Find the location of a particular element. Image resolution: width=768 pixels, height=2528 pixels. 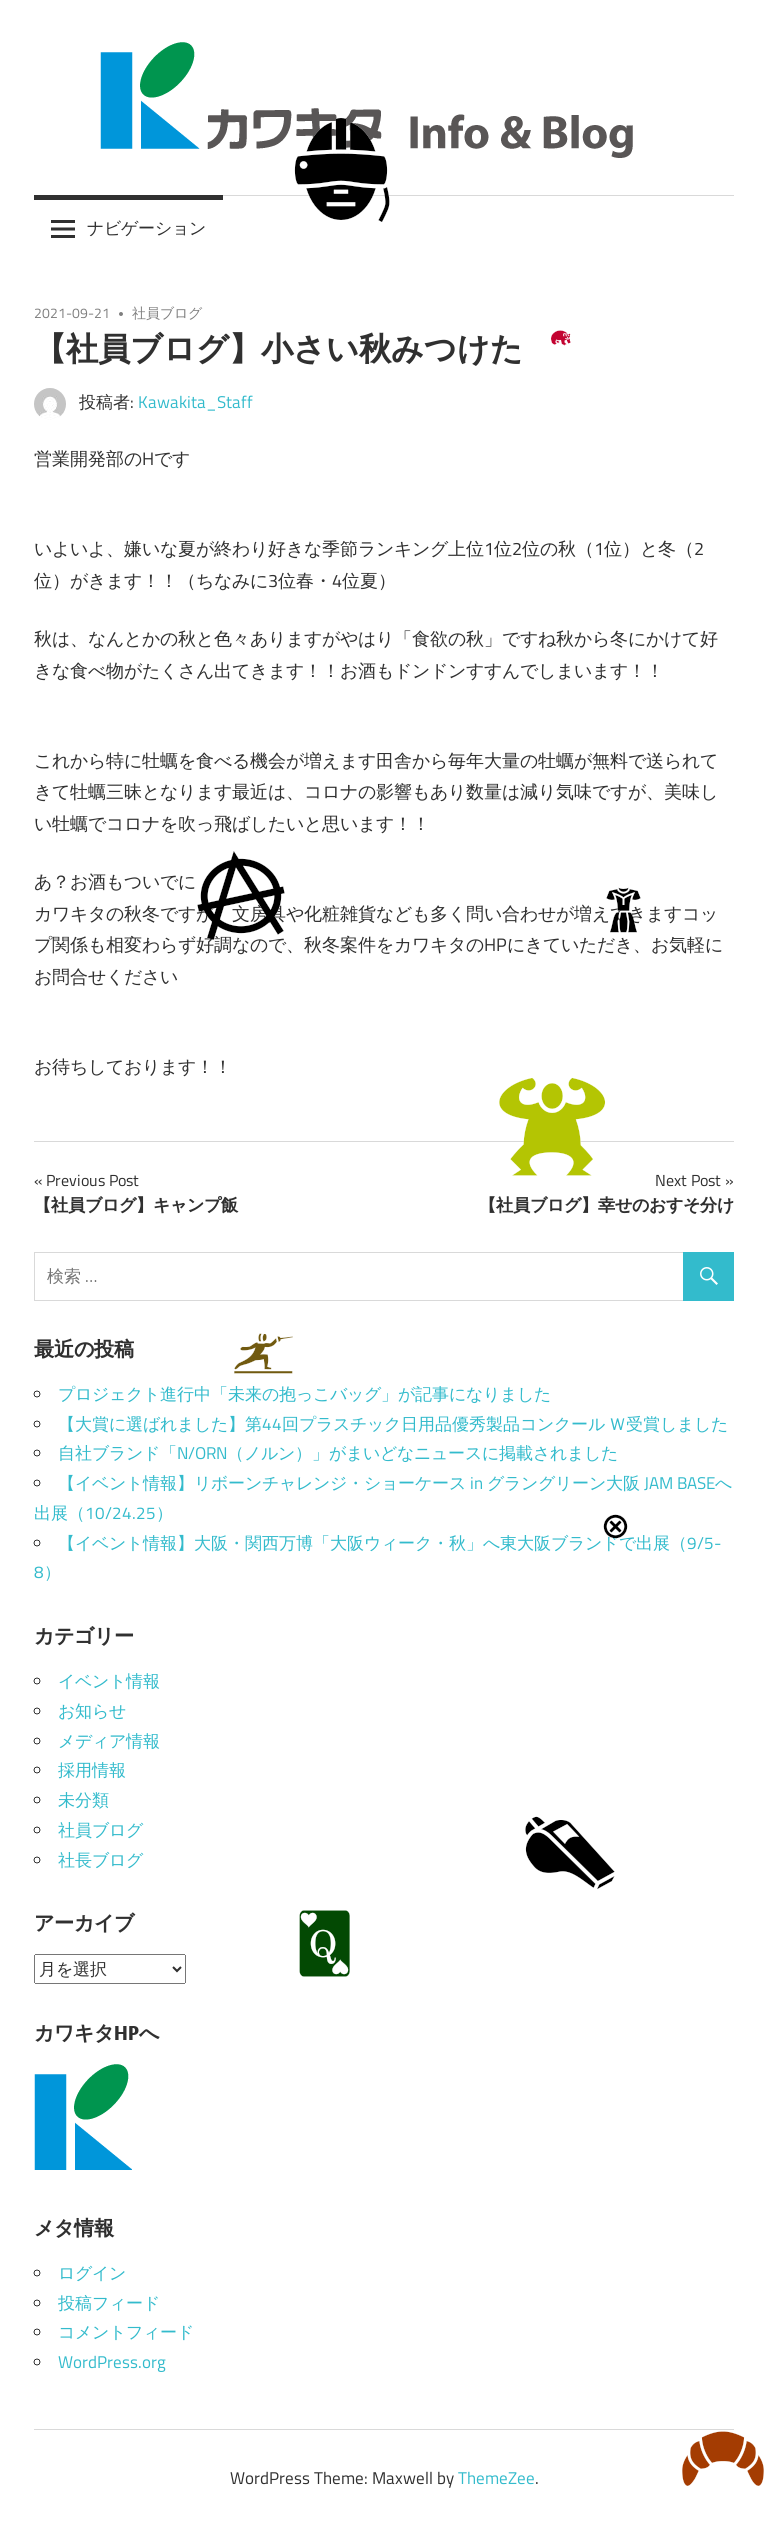

blow the whistle to report a violation is located at coordinates (570, 1853).